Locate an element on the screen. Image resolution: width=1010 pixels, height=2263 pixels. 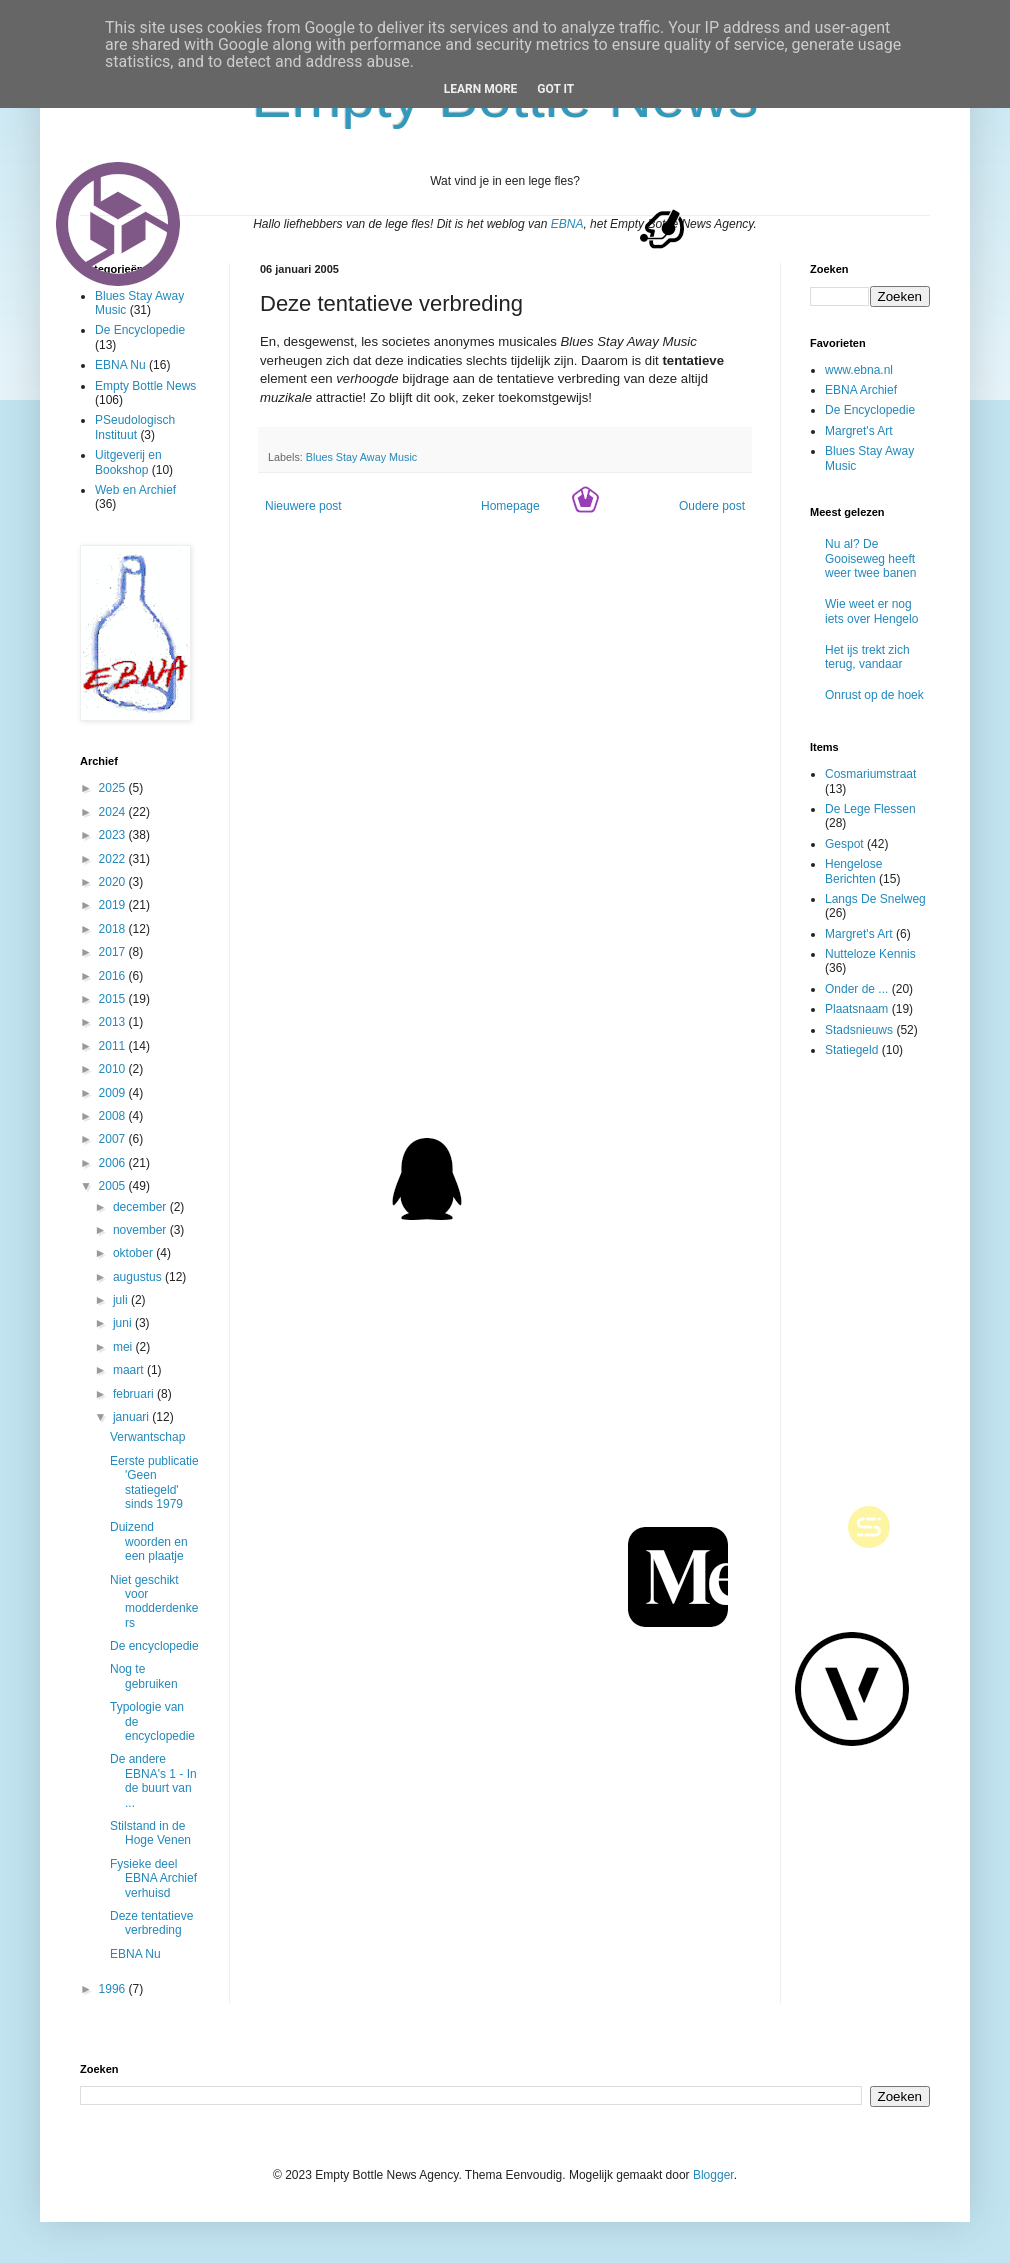
open Vectorworks application is located at coordinates (852, 1689).